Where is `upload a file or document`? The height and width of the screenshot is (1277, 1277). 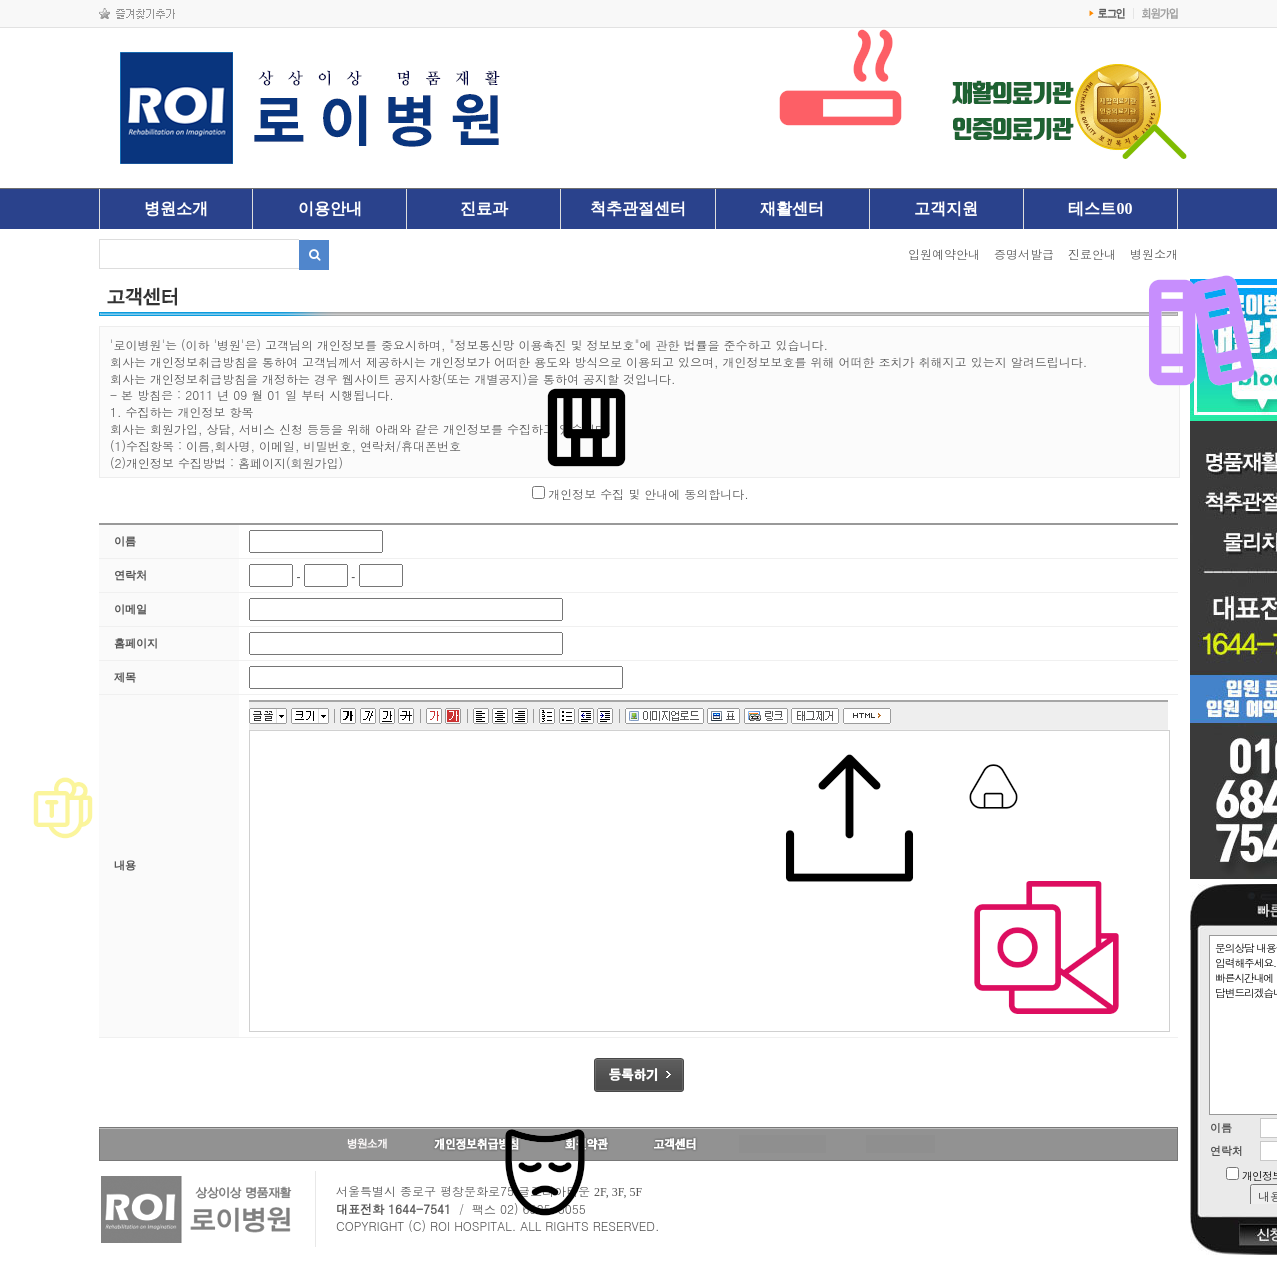
upload a file or document is located at coordinates (849, 823).